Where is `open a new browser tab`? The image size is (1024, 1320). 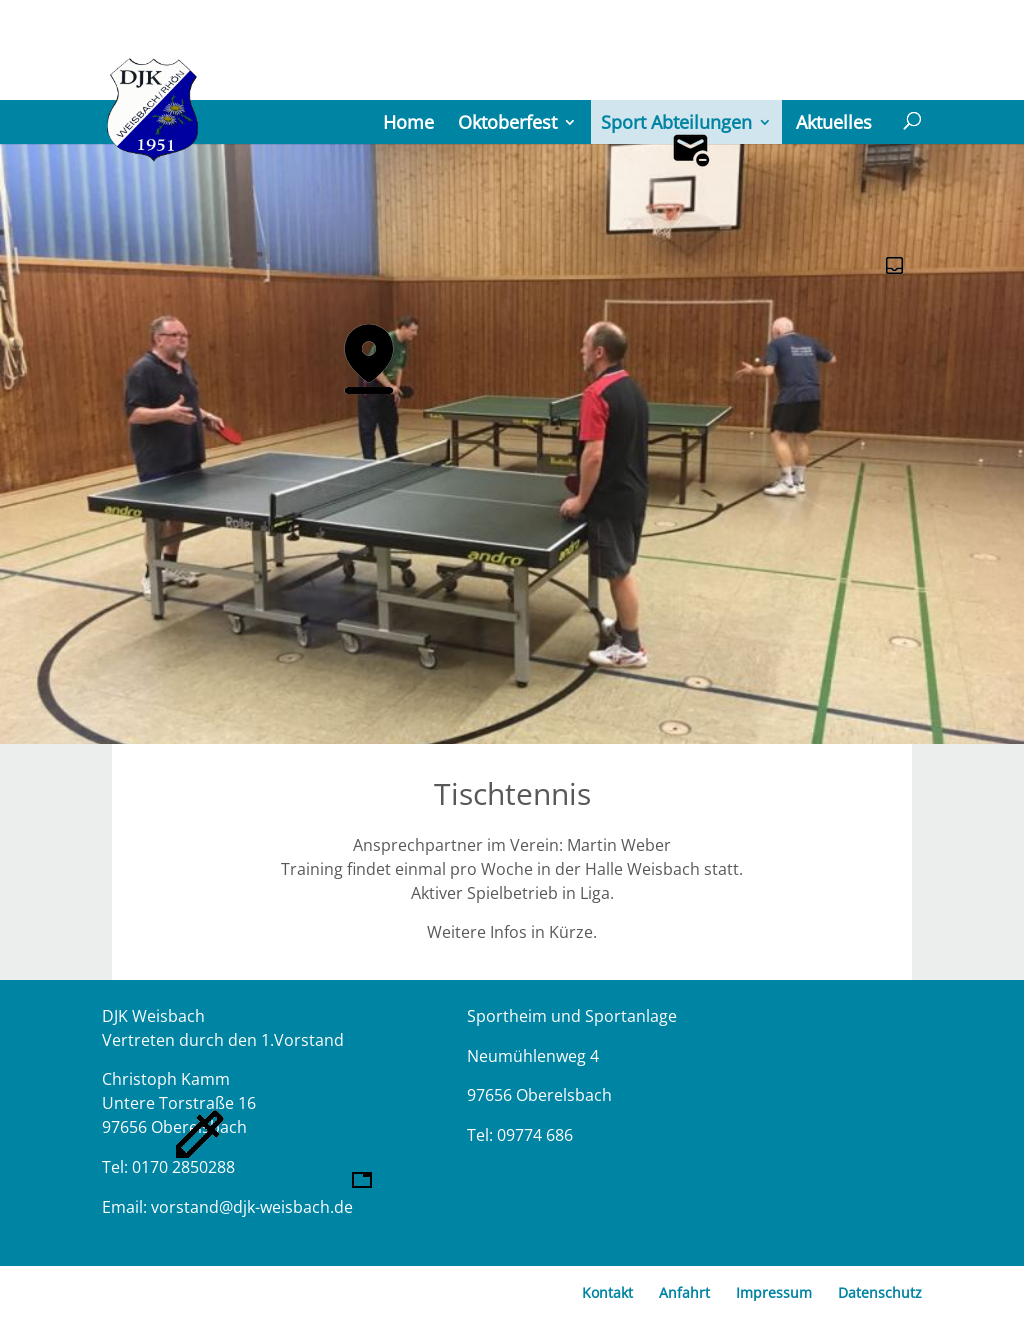 open a new browser tab is located at coordinates (362, 1180).